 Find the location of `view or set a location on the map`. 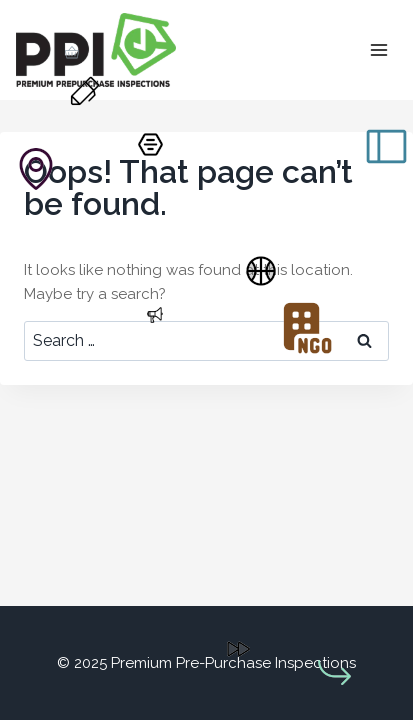

view or set a location on the map is located at coordinates (36, 169).